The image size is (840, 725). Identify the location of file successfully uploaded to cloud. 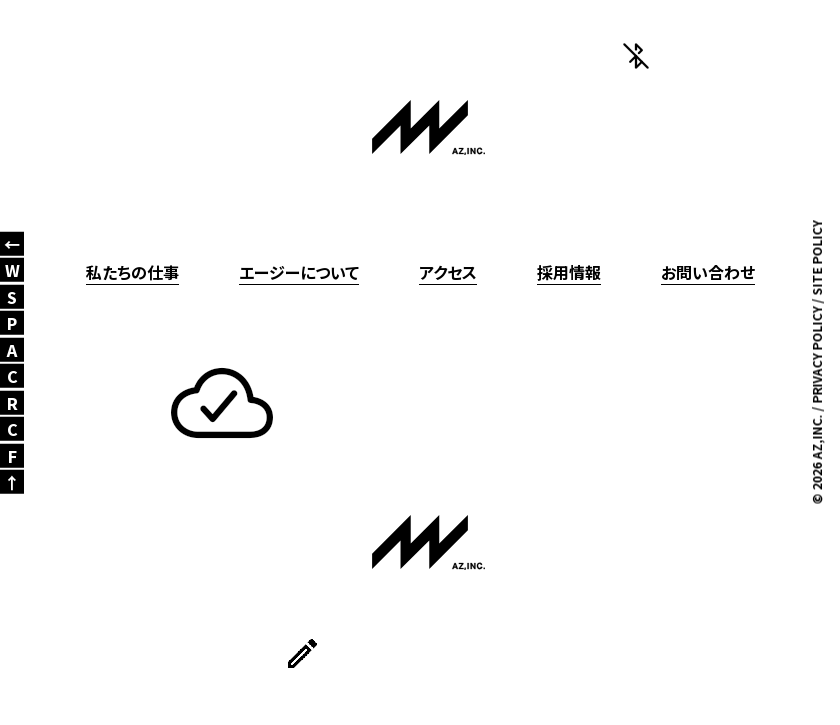
(222, 403).